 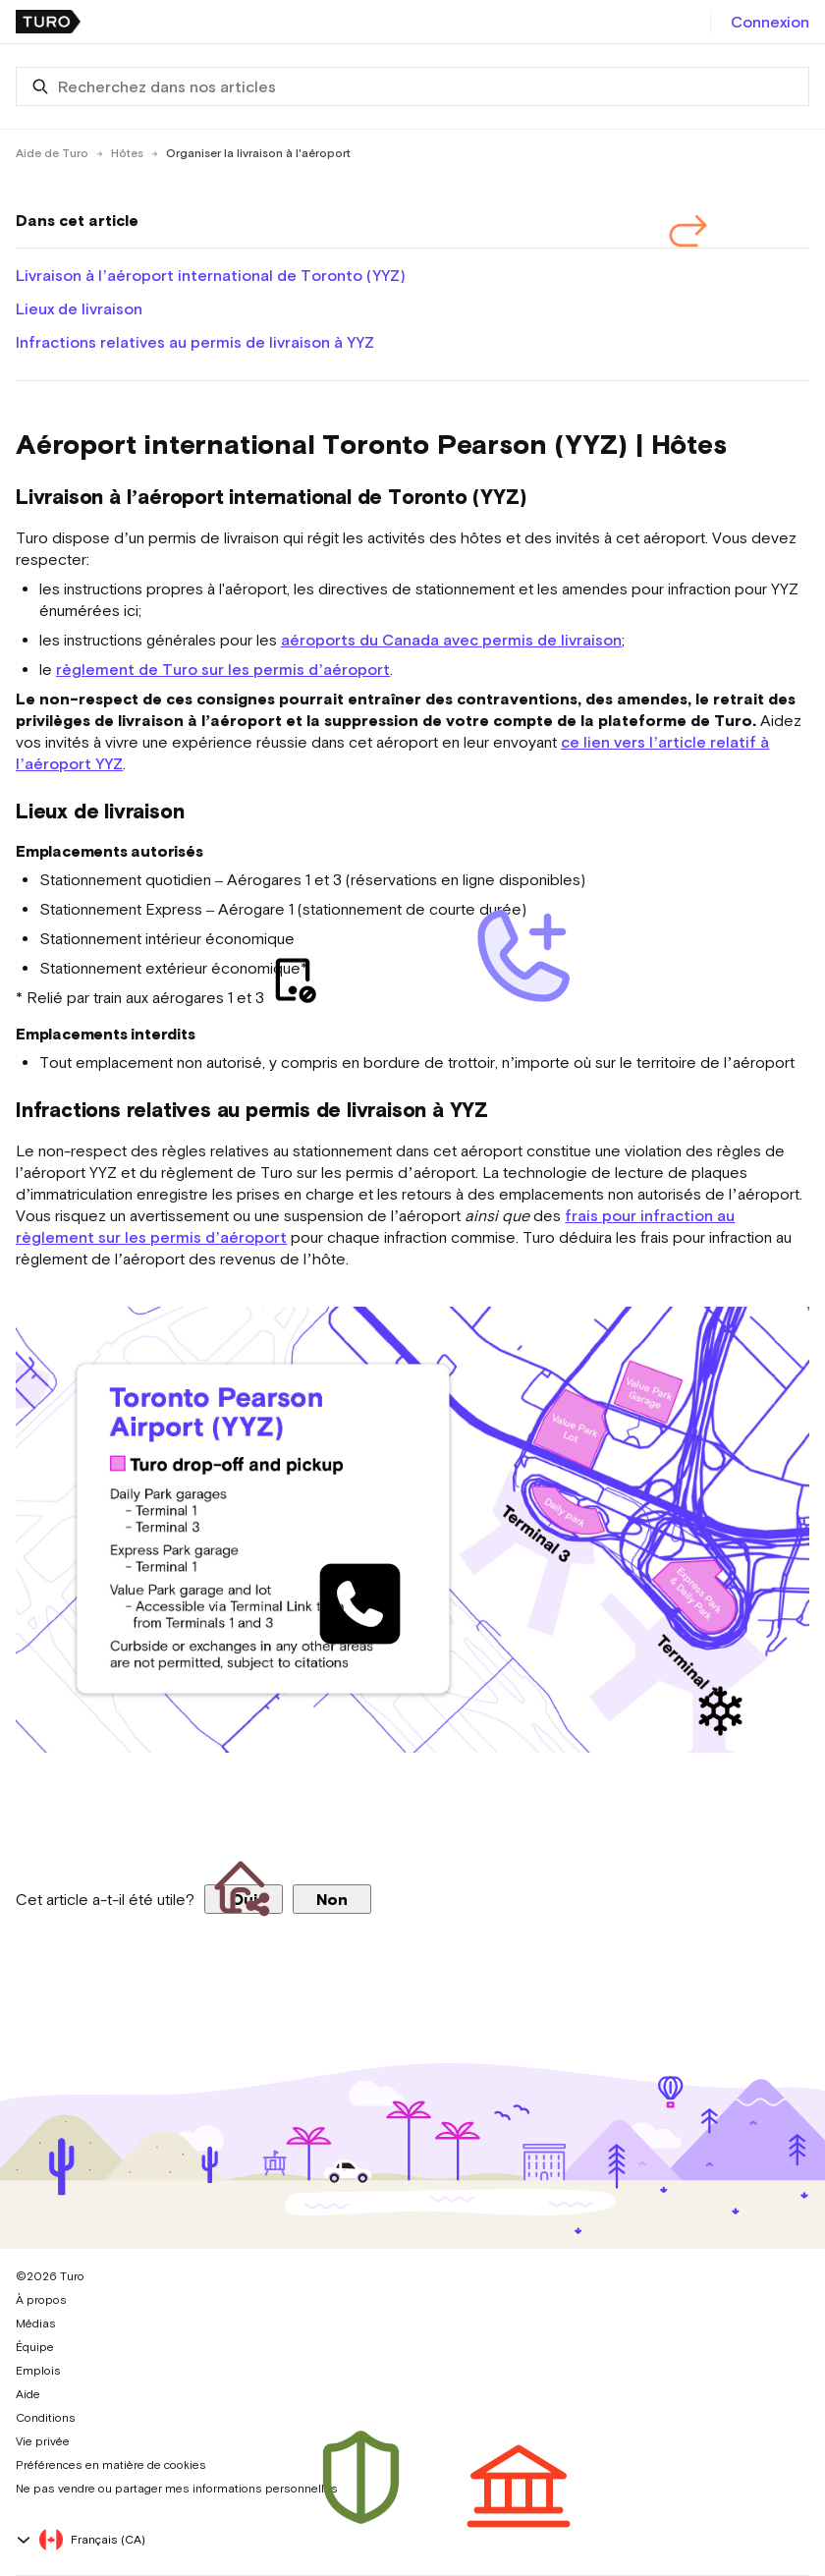 What do you see at coordinates (360, 2477) in the screenshot?
I see `partial security or protection enabled` at bounding box center [360, 2477].